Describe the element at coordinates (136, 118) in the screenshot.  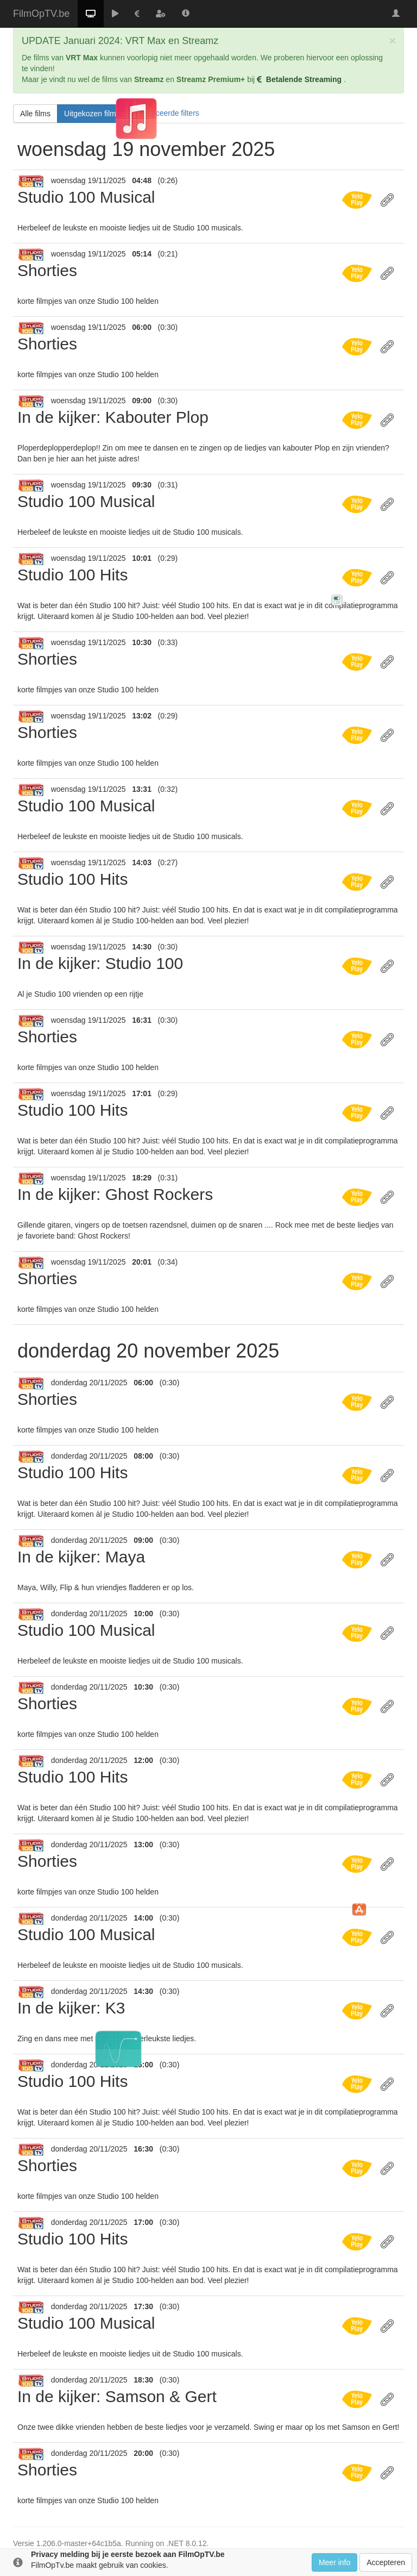
I see `open the gnome music app` at that location.